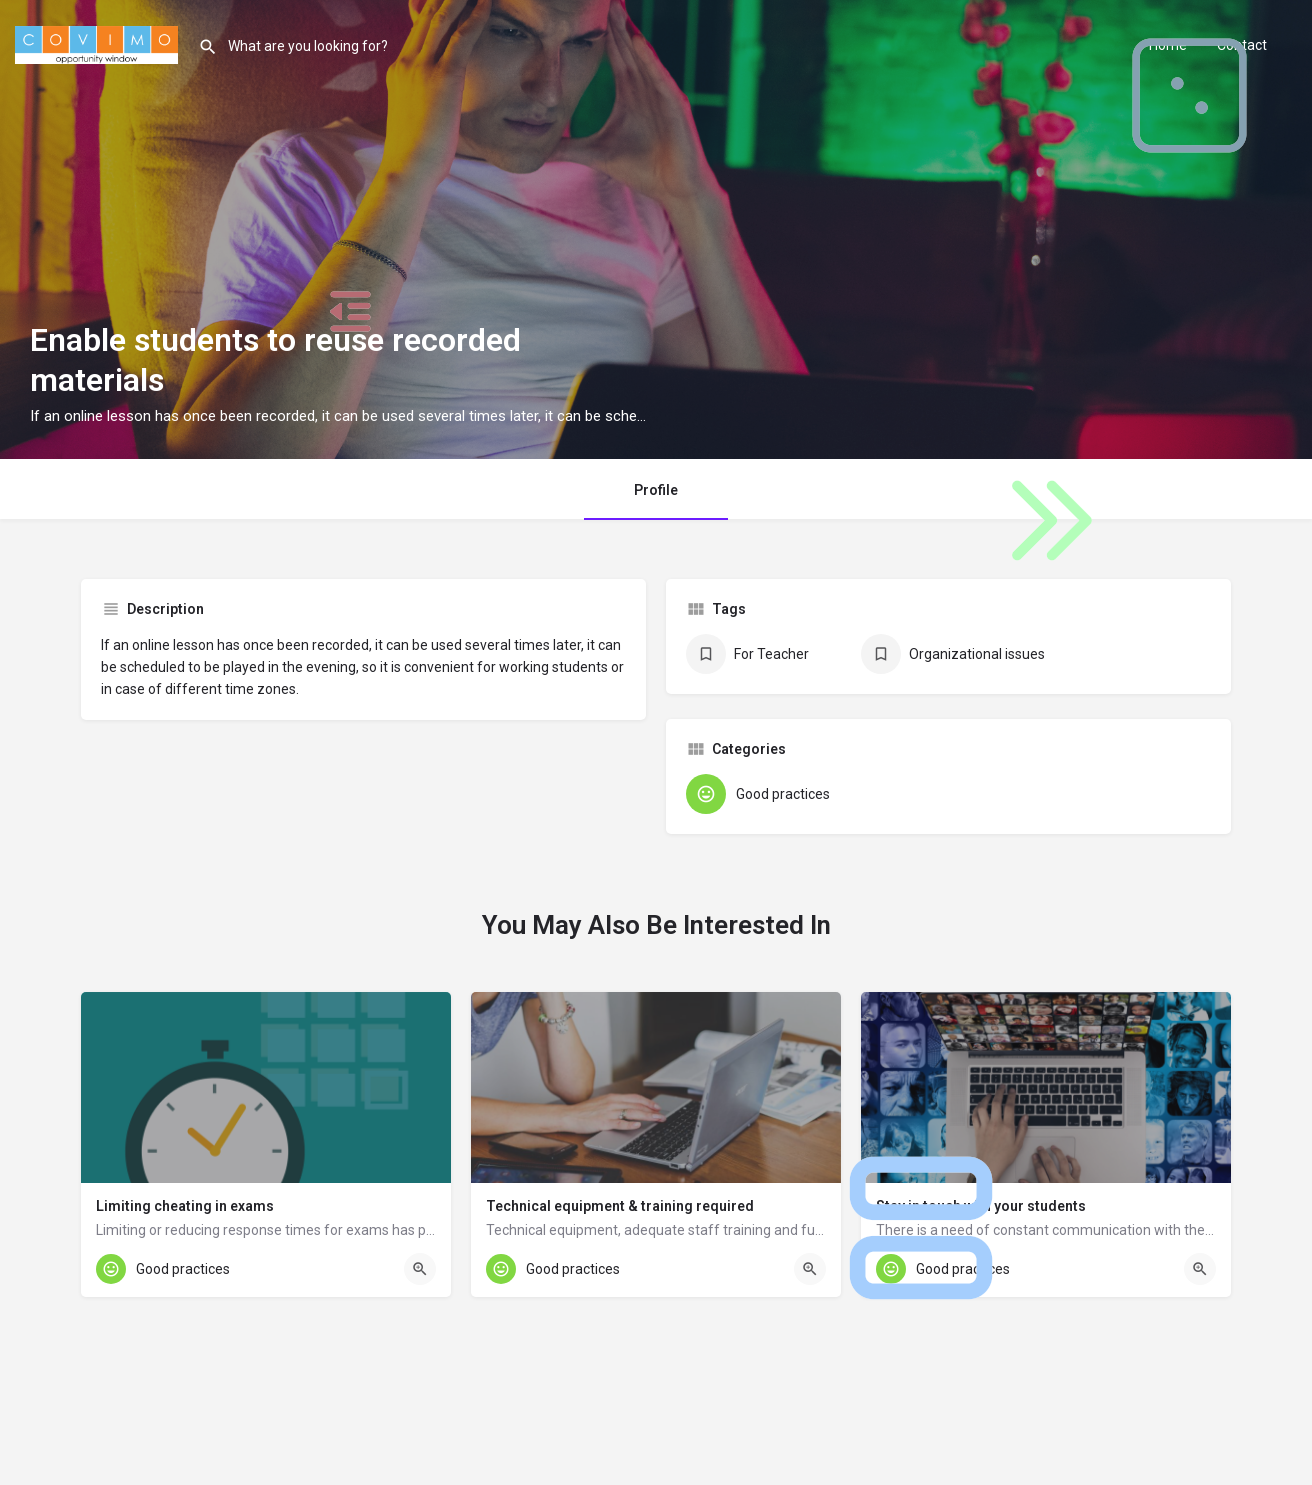  Describe the element at coordinates (921, 1228) in the screenshot. I see `switch to list view` at that location.